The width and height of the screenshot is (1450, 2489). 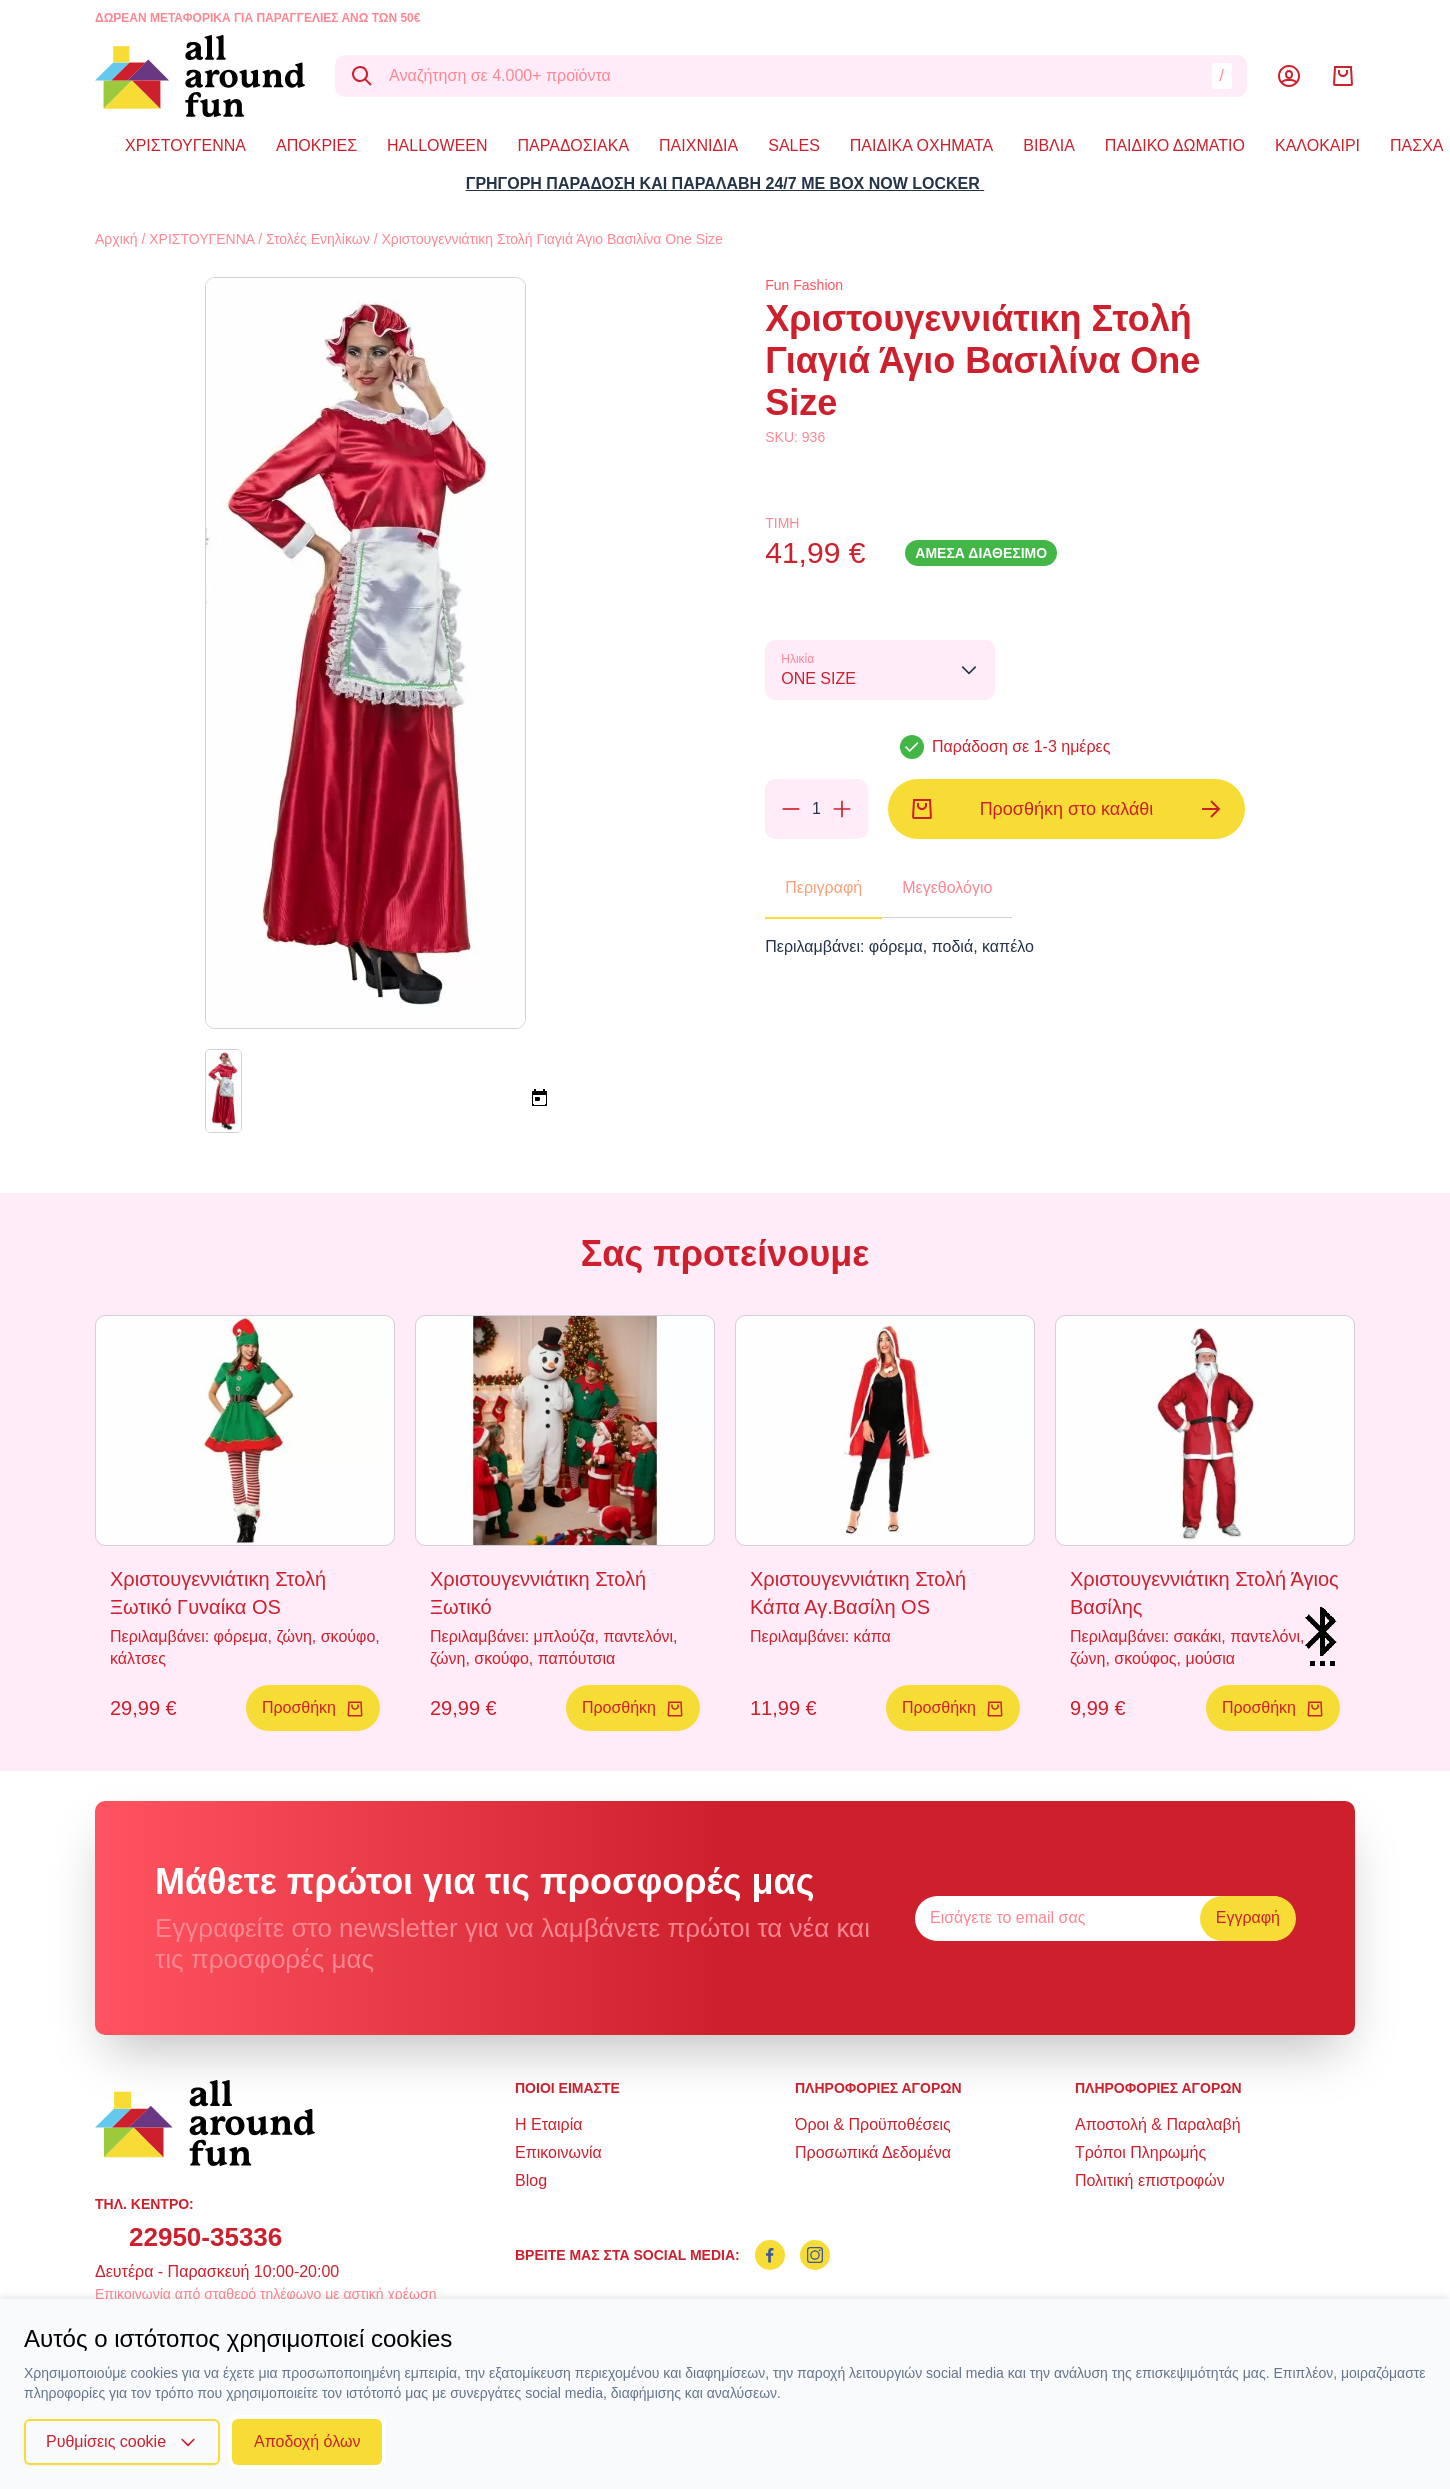 What do you see at coordinates (539, 1098) in the screenshot?
I see `view today's date or events` at bounding box center [539, 1098].